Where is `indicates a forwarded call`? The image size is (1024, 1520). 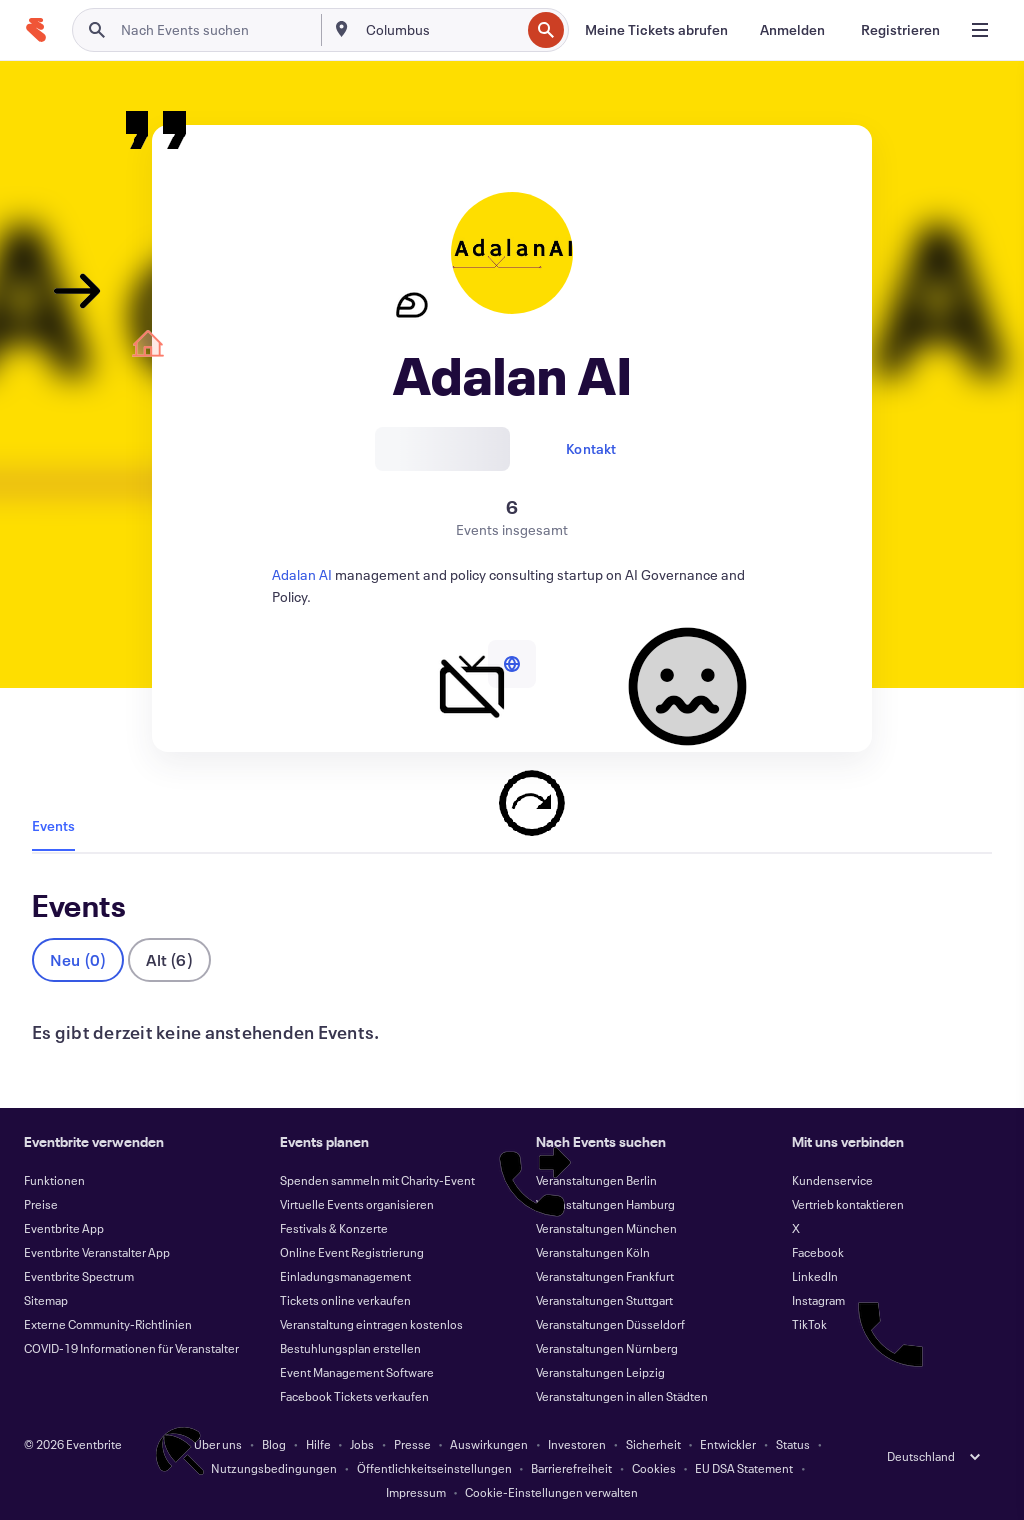 indicates a forwarded call is located at coordinates (532, 1184).